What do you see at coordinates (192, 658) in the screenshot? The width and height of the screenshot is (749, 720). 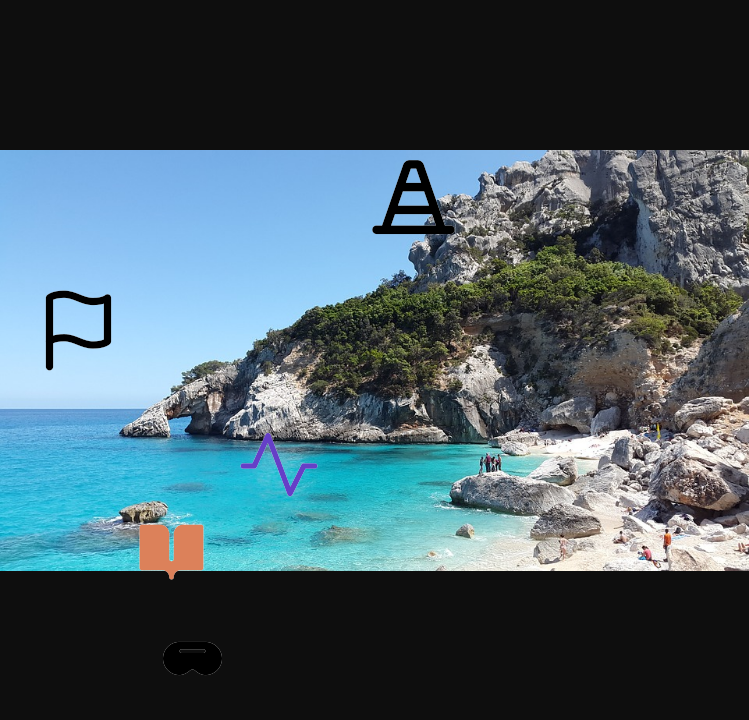 I see `access virtual reality or AR settings` at bounding box center [192, 658].